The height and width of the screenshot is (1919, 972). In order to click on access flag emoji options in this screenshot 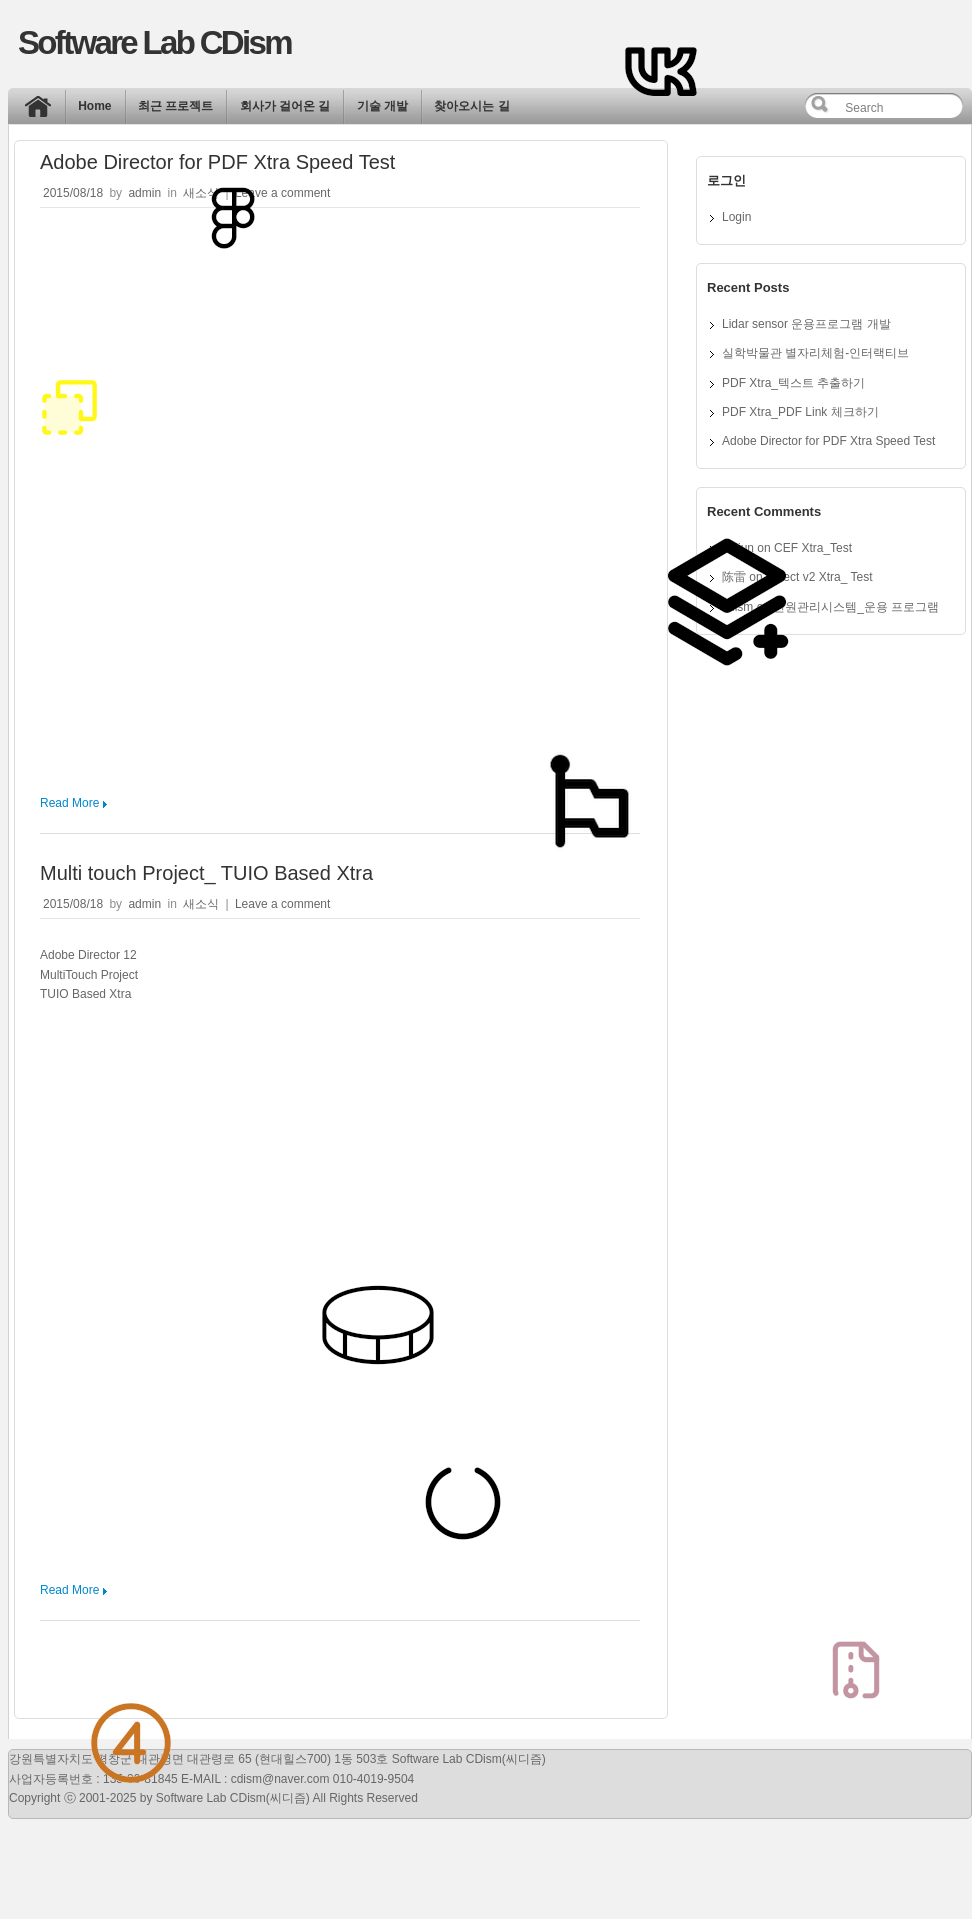, I will do `click(589, 803)`.